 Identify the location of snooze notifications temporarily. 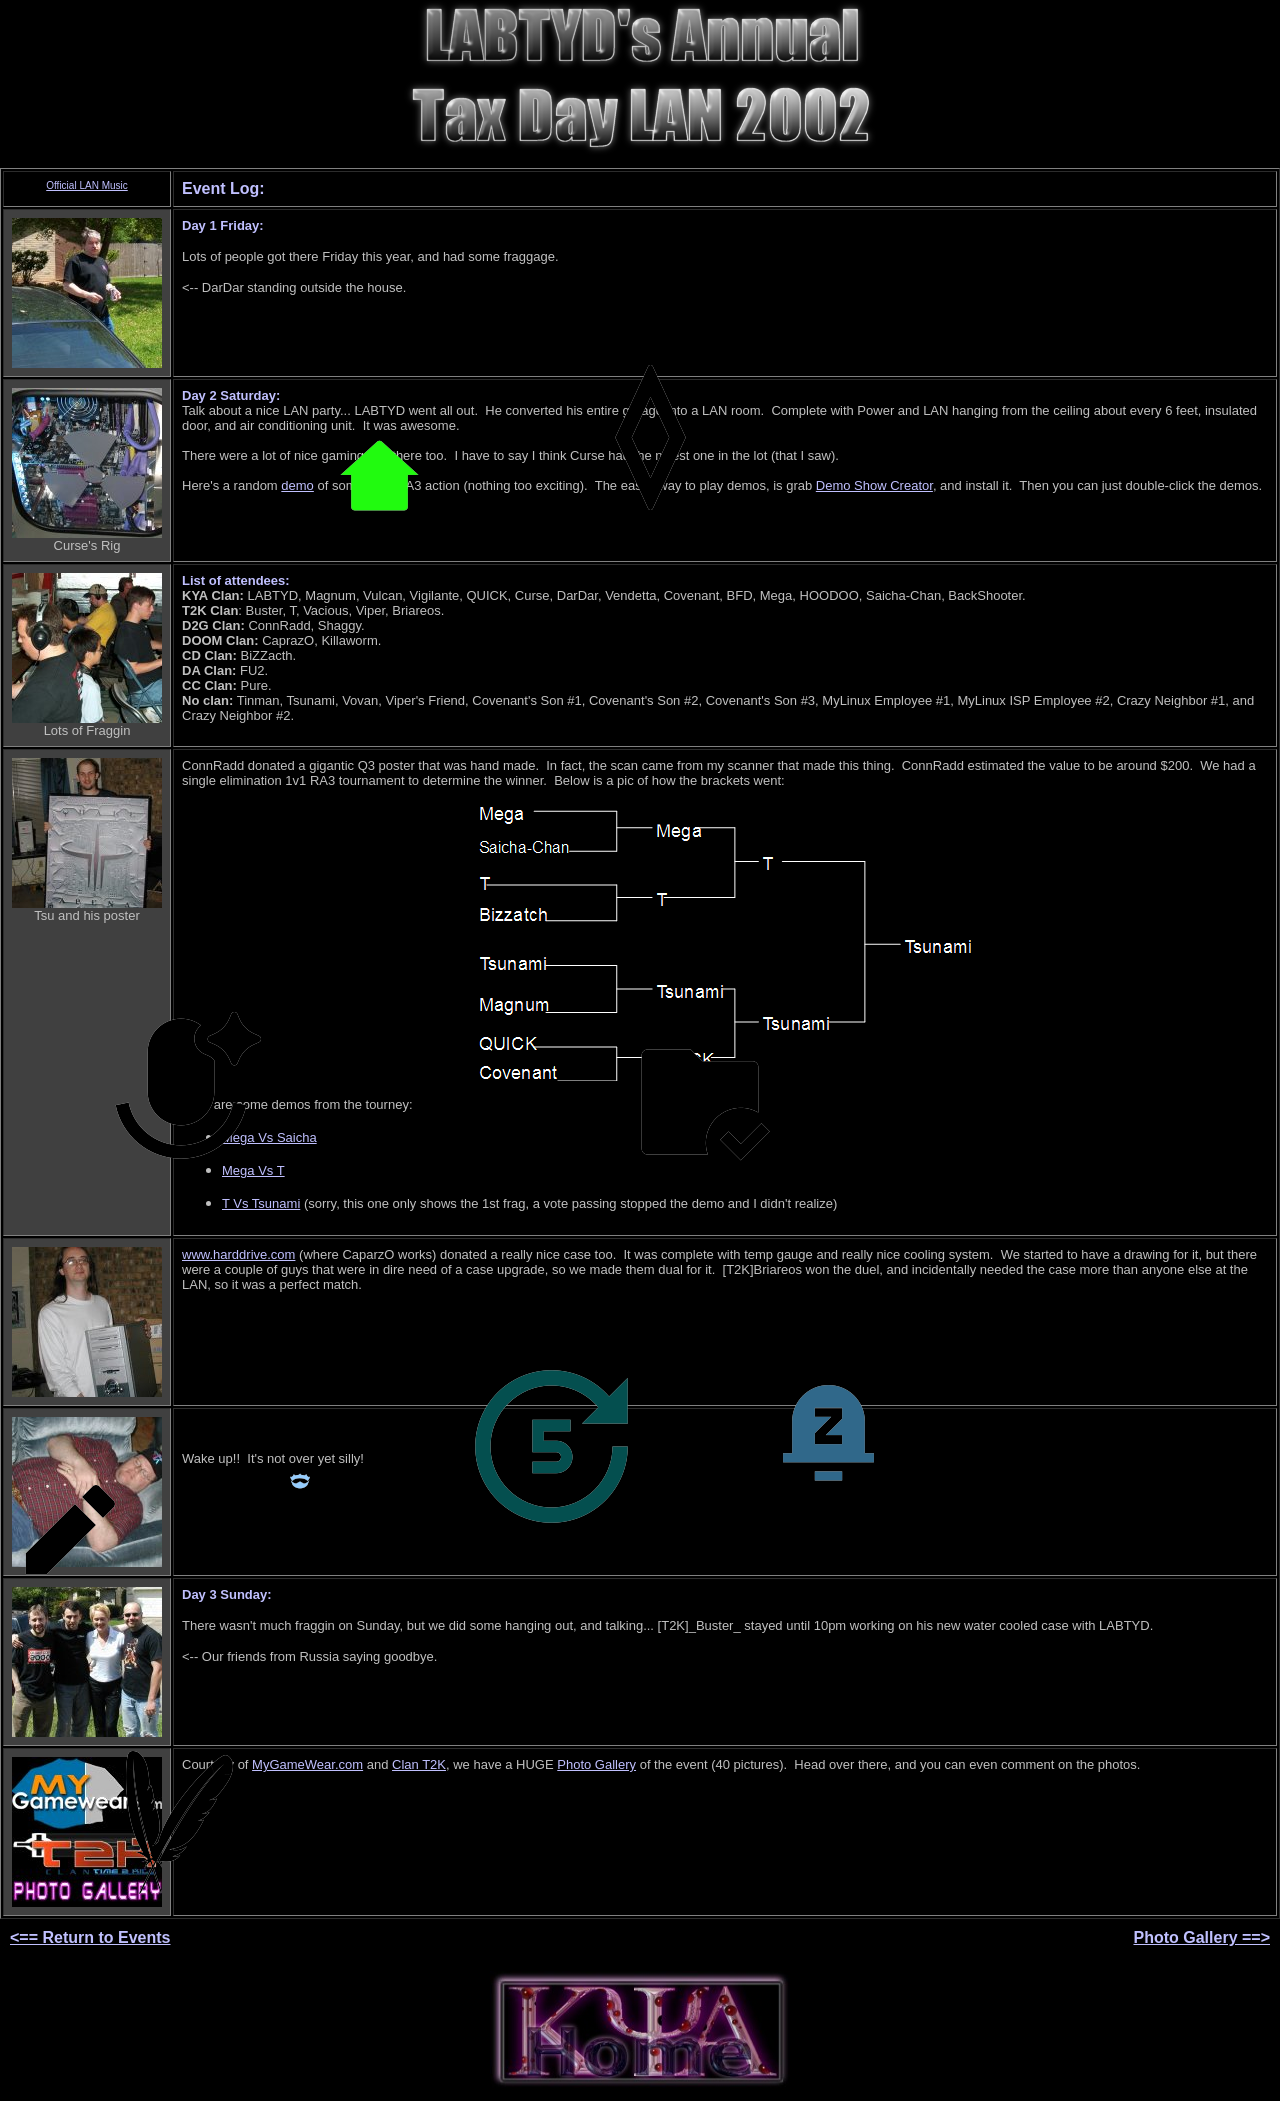
(828, 1430).